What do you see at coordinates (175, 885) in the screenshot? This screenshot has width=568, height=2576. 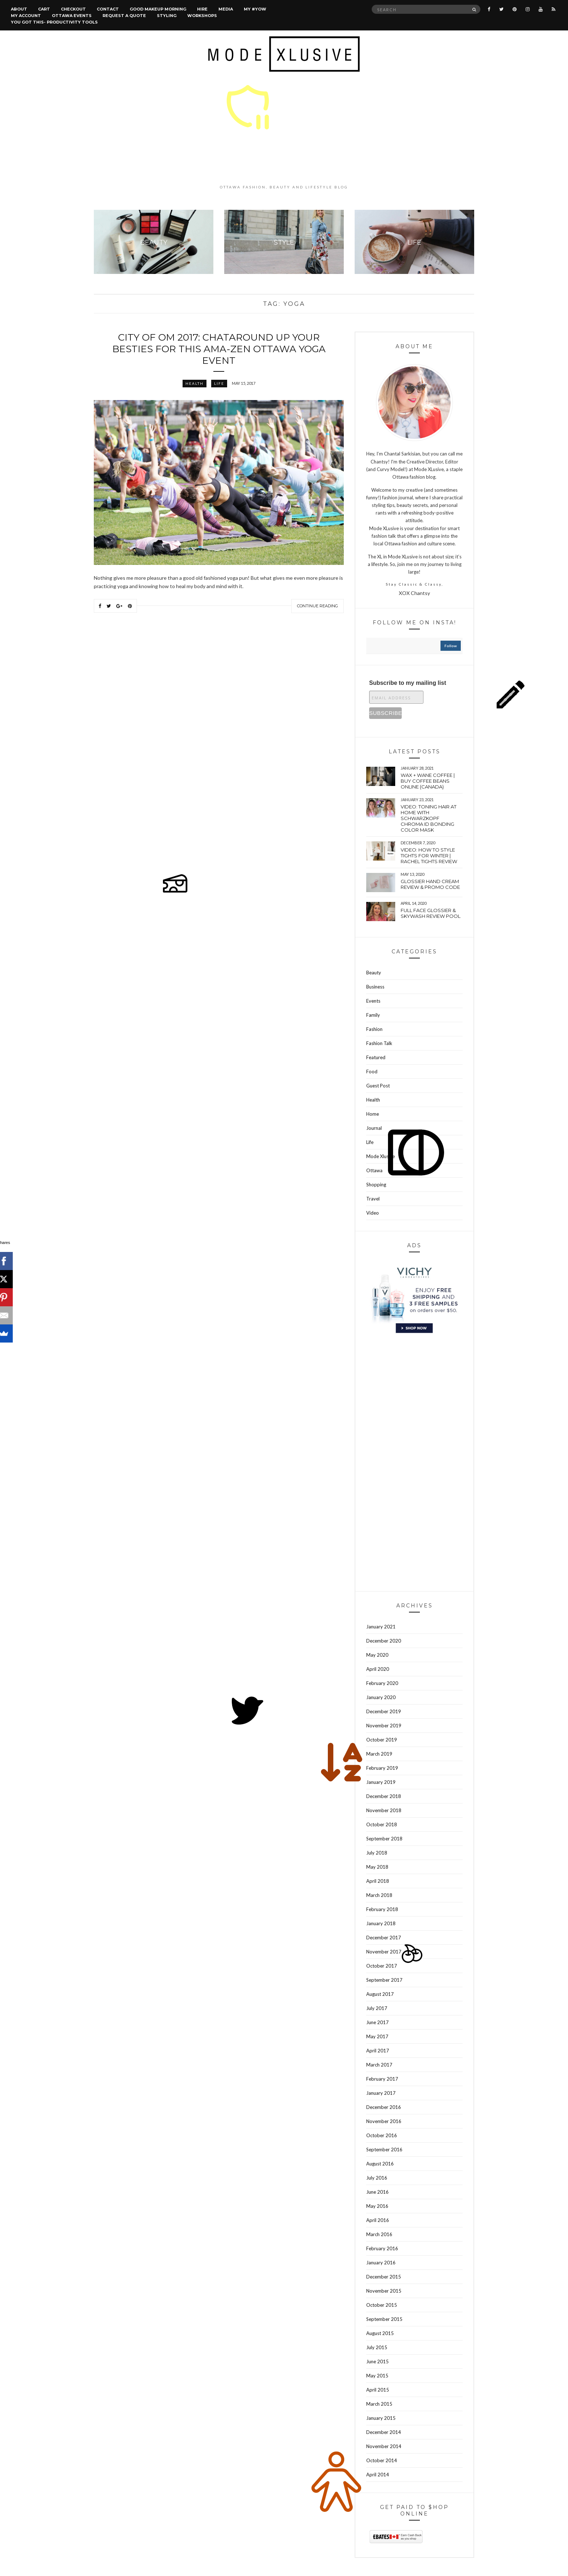 I see `cheese or dairy product category` at bounding box center [175, 885].